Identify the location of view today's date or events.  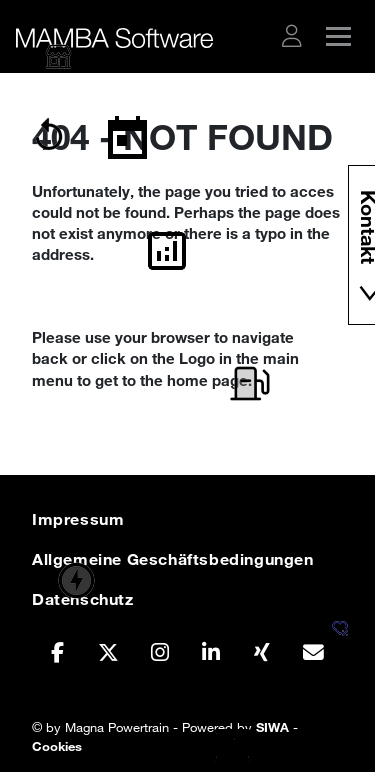
(127, 139).